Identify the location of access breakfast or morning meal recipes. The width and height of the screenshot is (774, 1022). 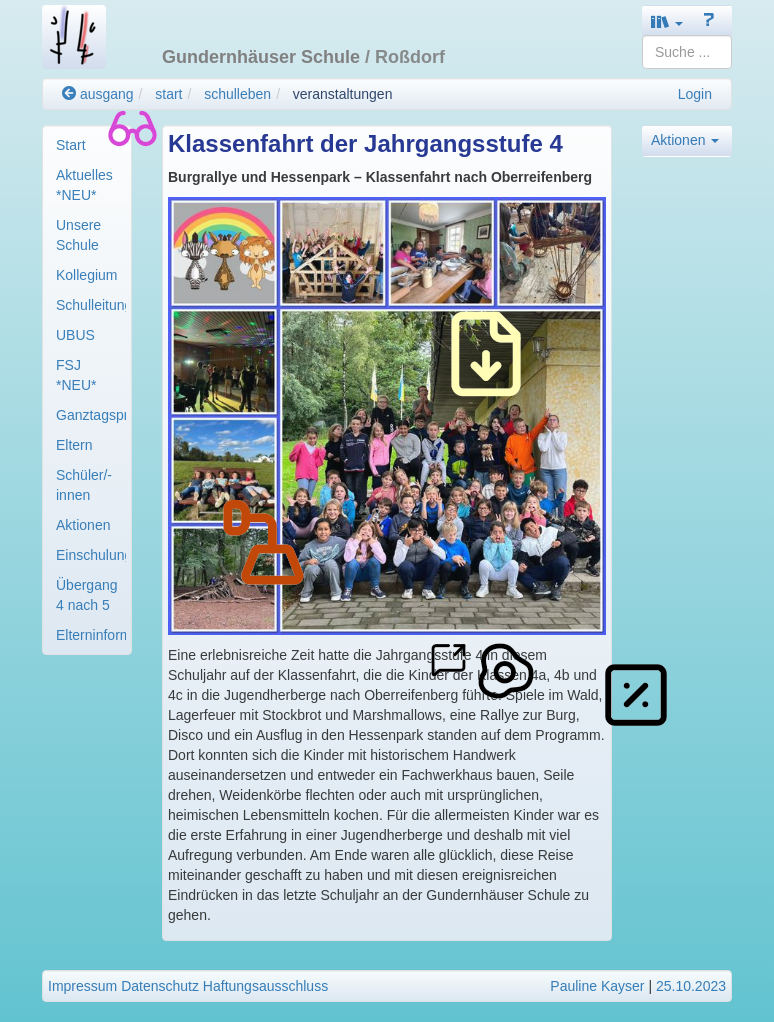
(506, 671).